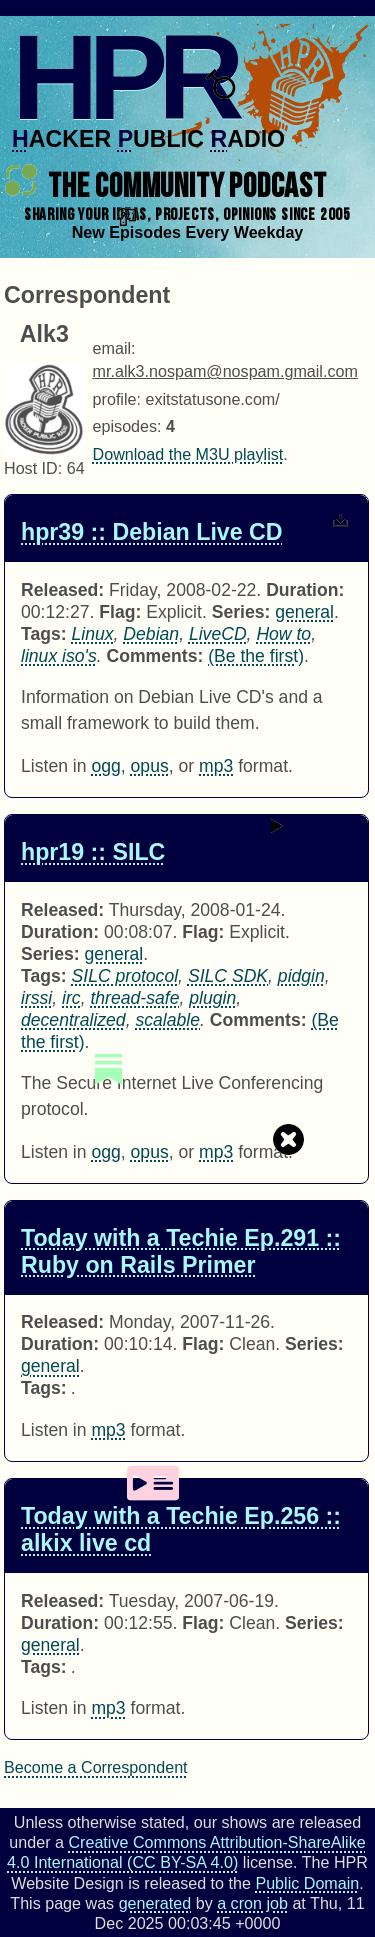 This screenshot has width=375, height=1937. What do you see at coordinates (127, 217) in the screenshot?
I see `DV camcorder or digital video camera` at bounding box center [127, 217].